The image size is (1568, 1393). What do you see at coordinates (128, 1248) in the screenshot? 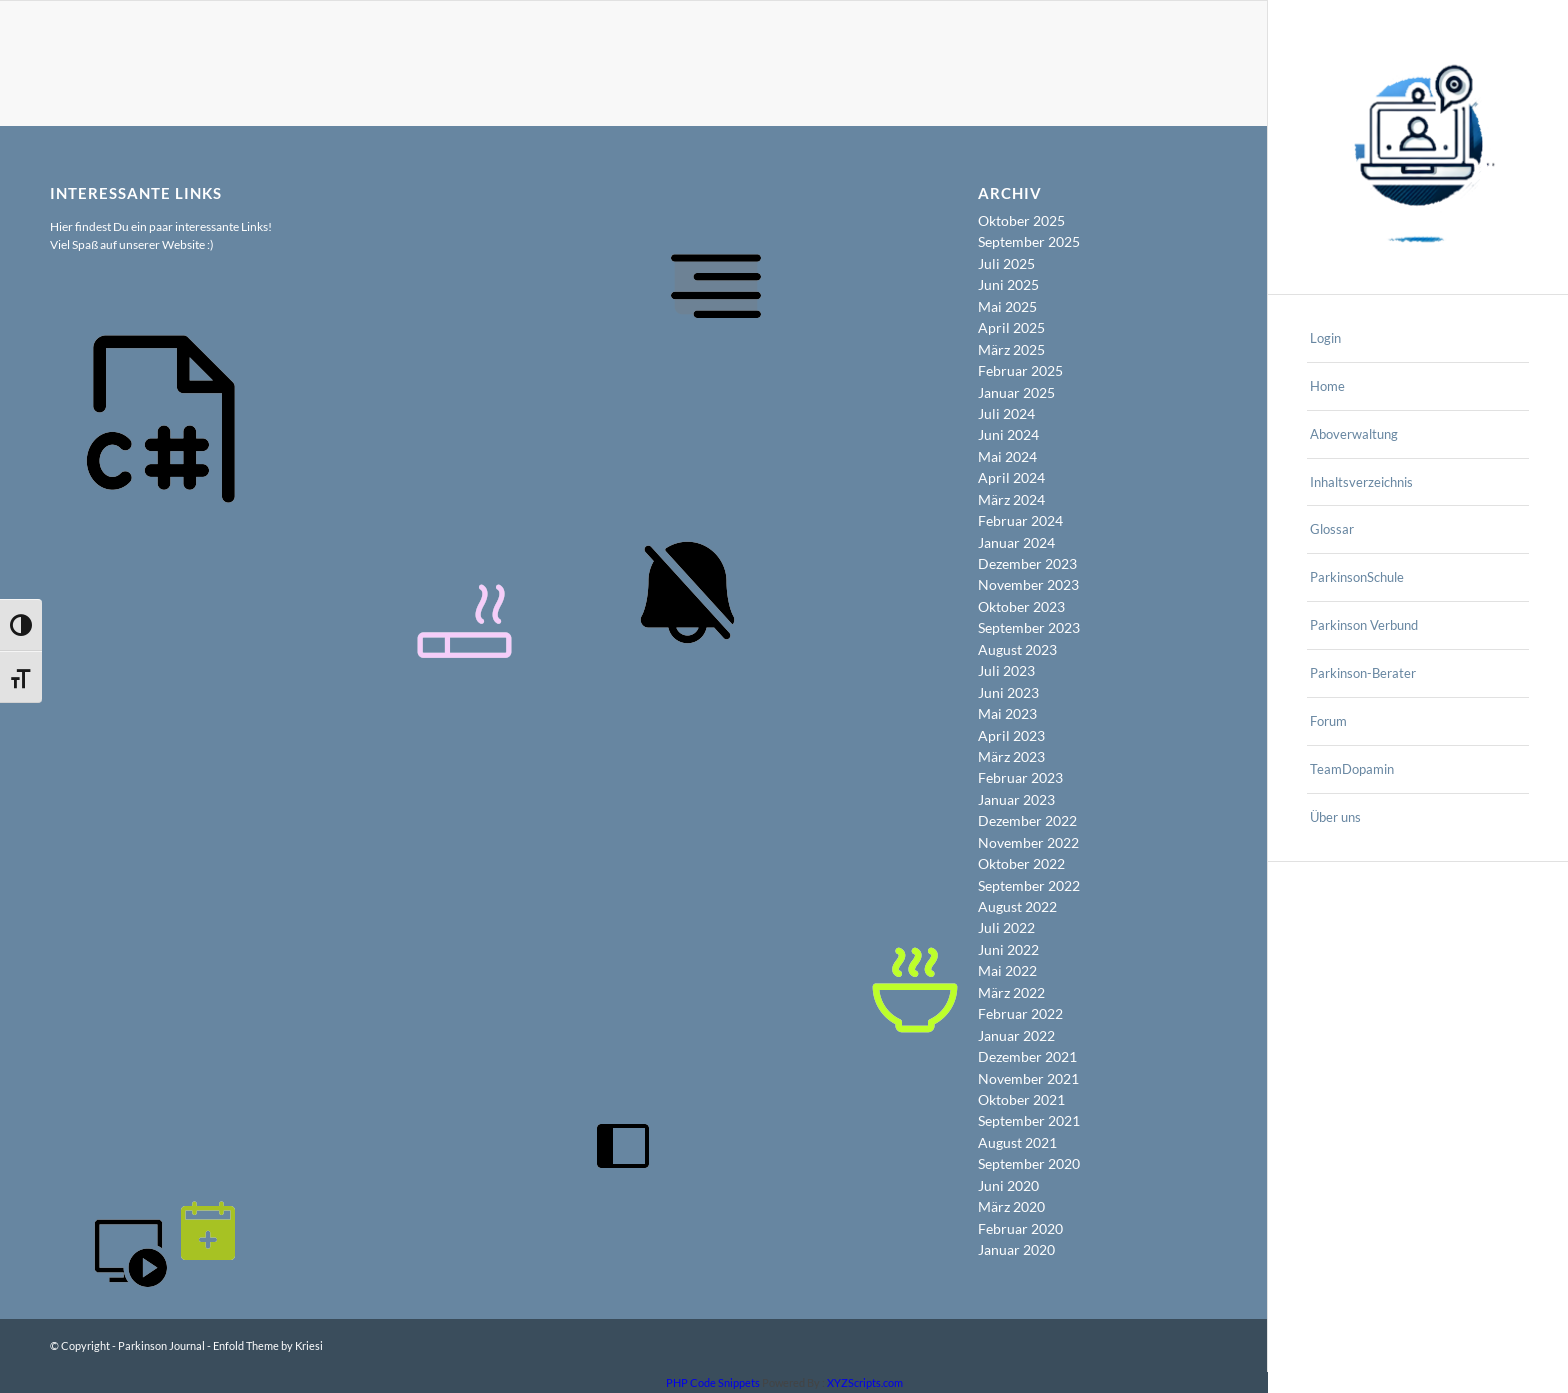
I see `indicates a virtual machine is currently running` at bounding box center [128, 1248].